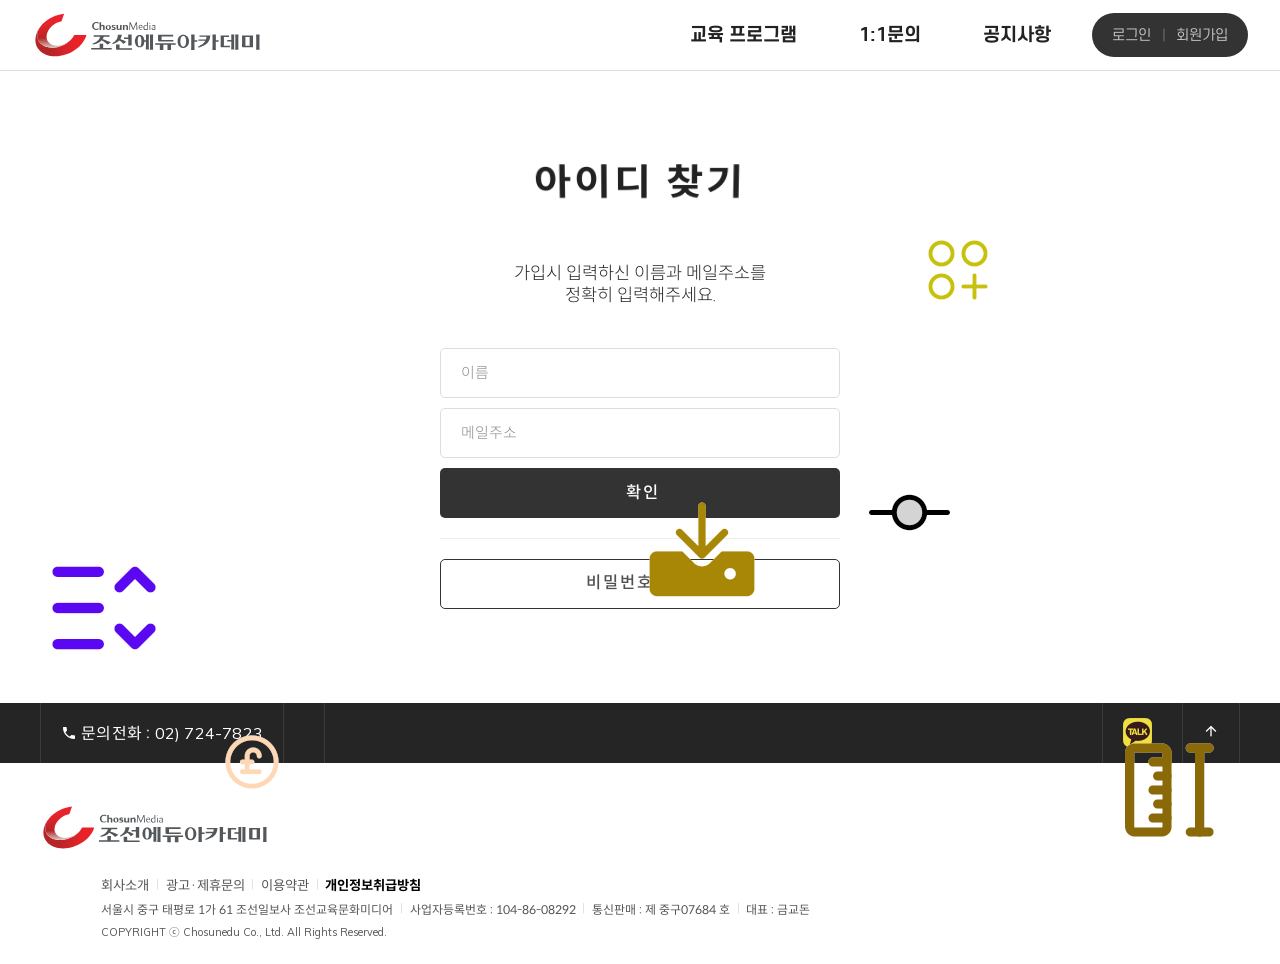  What do you see at coordinates (958, 270) in the screenshot?
I see `add a new item to a group or collection` at bounding box center [958, 270].